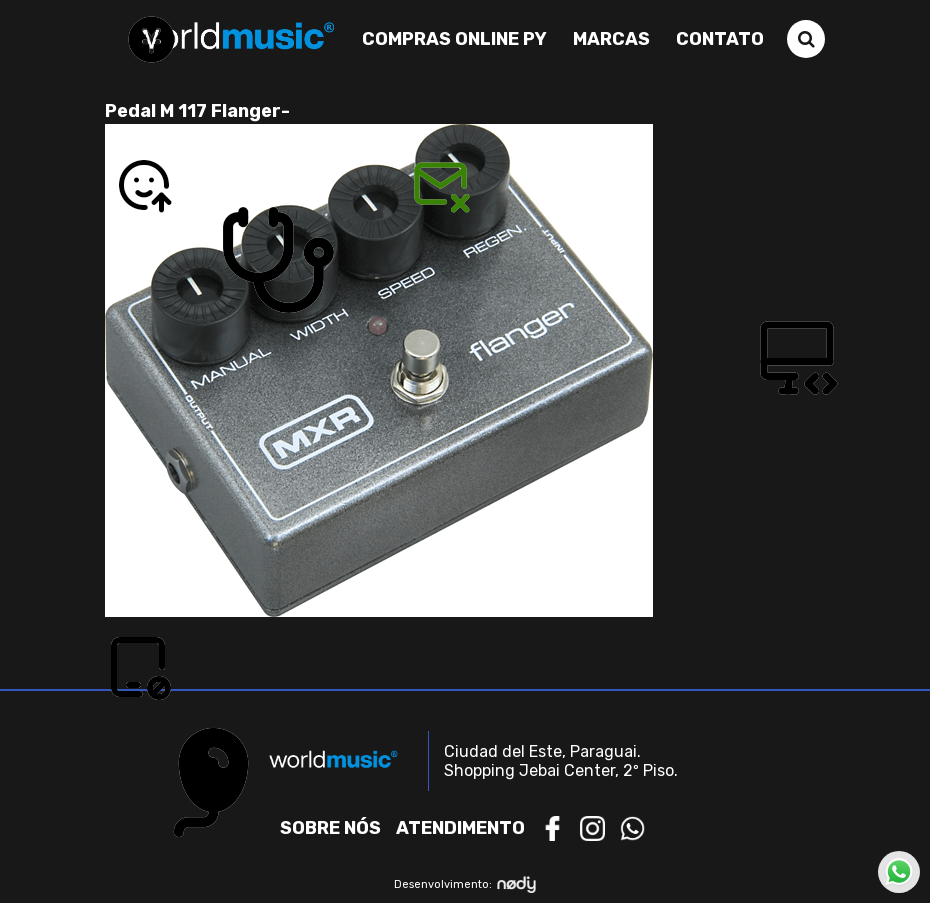  What do you see at coordinates (151, 39) in the screenshot?
I see `view balance in chinese yuan` at bounding box center [151, 39].